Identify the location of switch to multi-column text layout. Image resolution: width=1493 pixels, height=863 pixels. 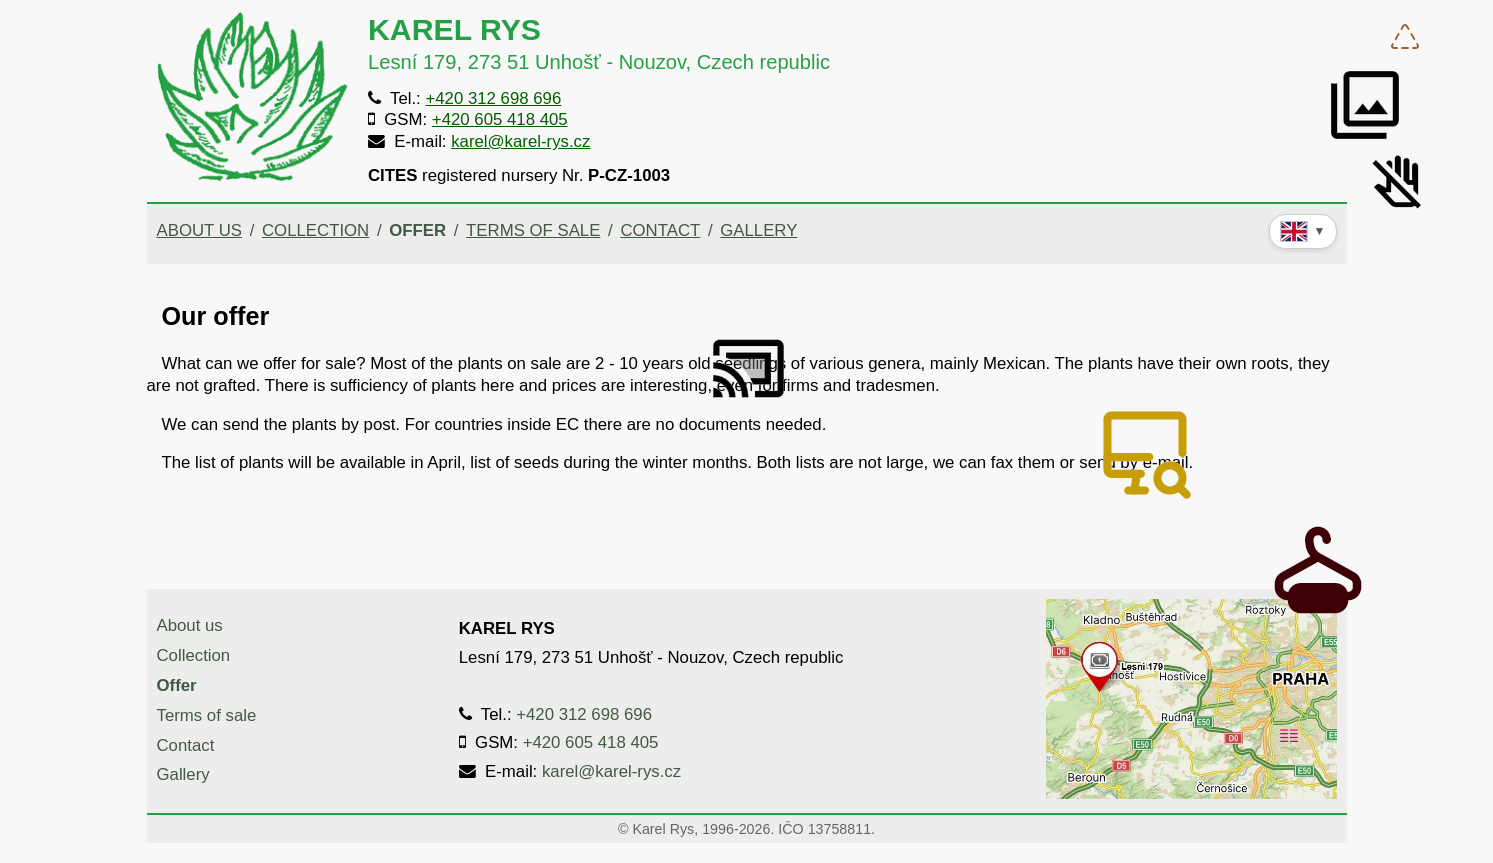
(1289, 736).